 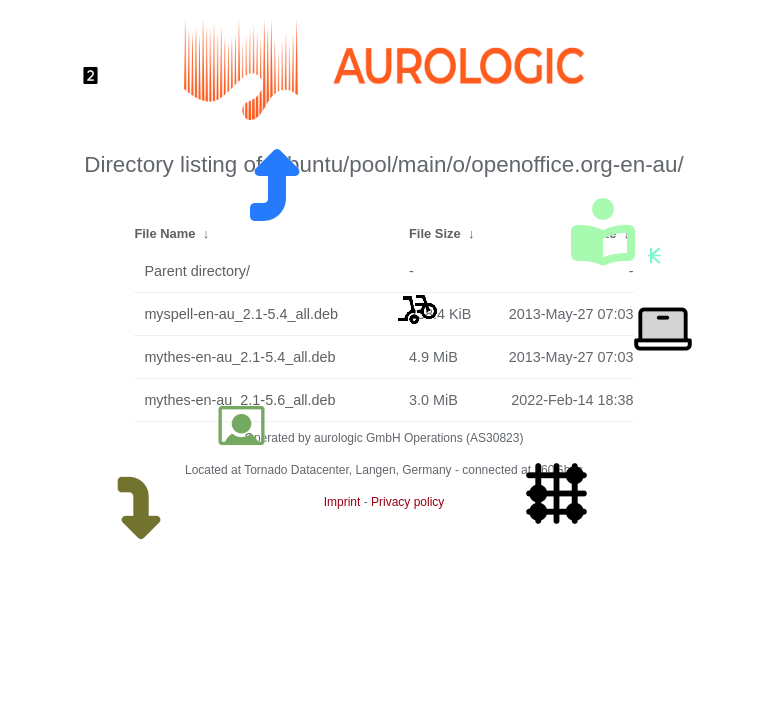 What do you see at coordinates (417, 309) in the screenshot?
I see `view bike and scooter rental options` at bounding box center [417, 309].